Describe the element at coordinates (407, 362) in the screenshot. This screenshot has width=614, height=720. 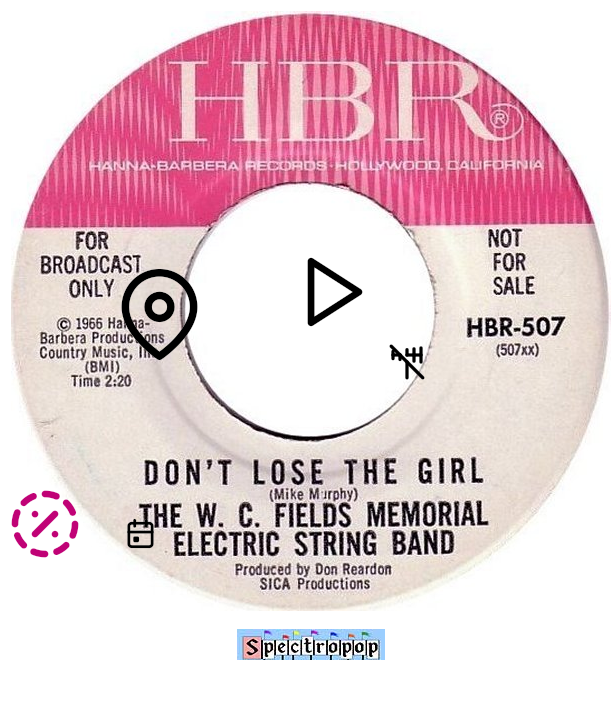
I see `indicates no signal or connection unavailable` at that location.